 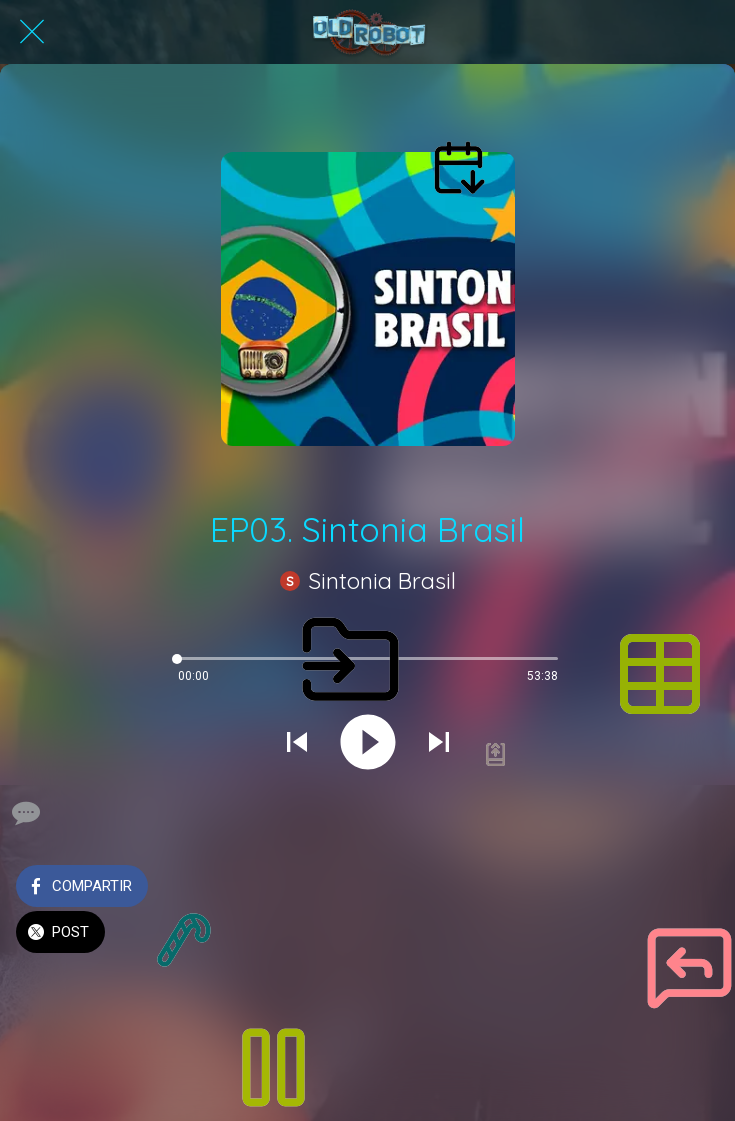 What do you see at coordinates (495, 754) in the screenshot?
I see `upload or export a book` at bounding box center [495, 754].